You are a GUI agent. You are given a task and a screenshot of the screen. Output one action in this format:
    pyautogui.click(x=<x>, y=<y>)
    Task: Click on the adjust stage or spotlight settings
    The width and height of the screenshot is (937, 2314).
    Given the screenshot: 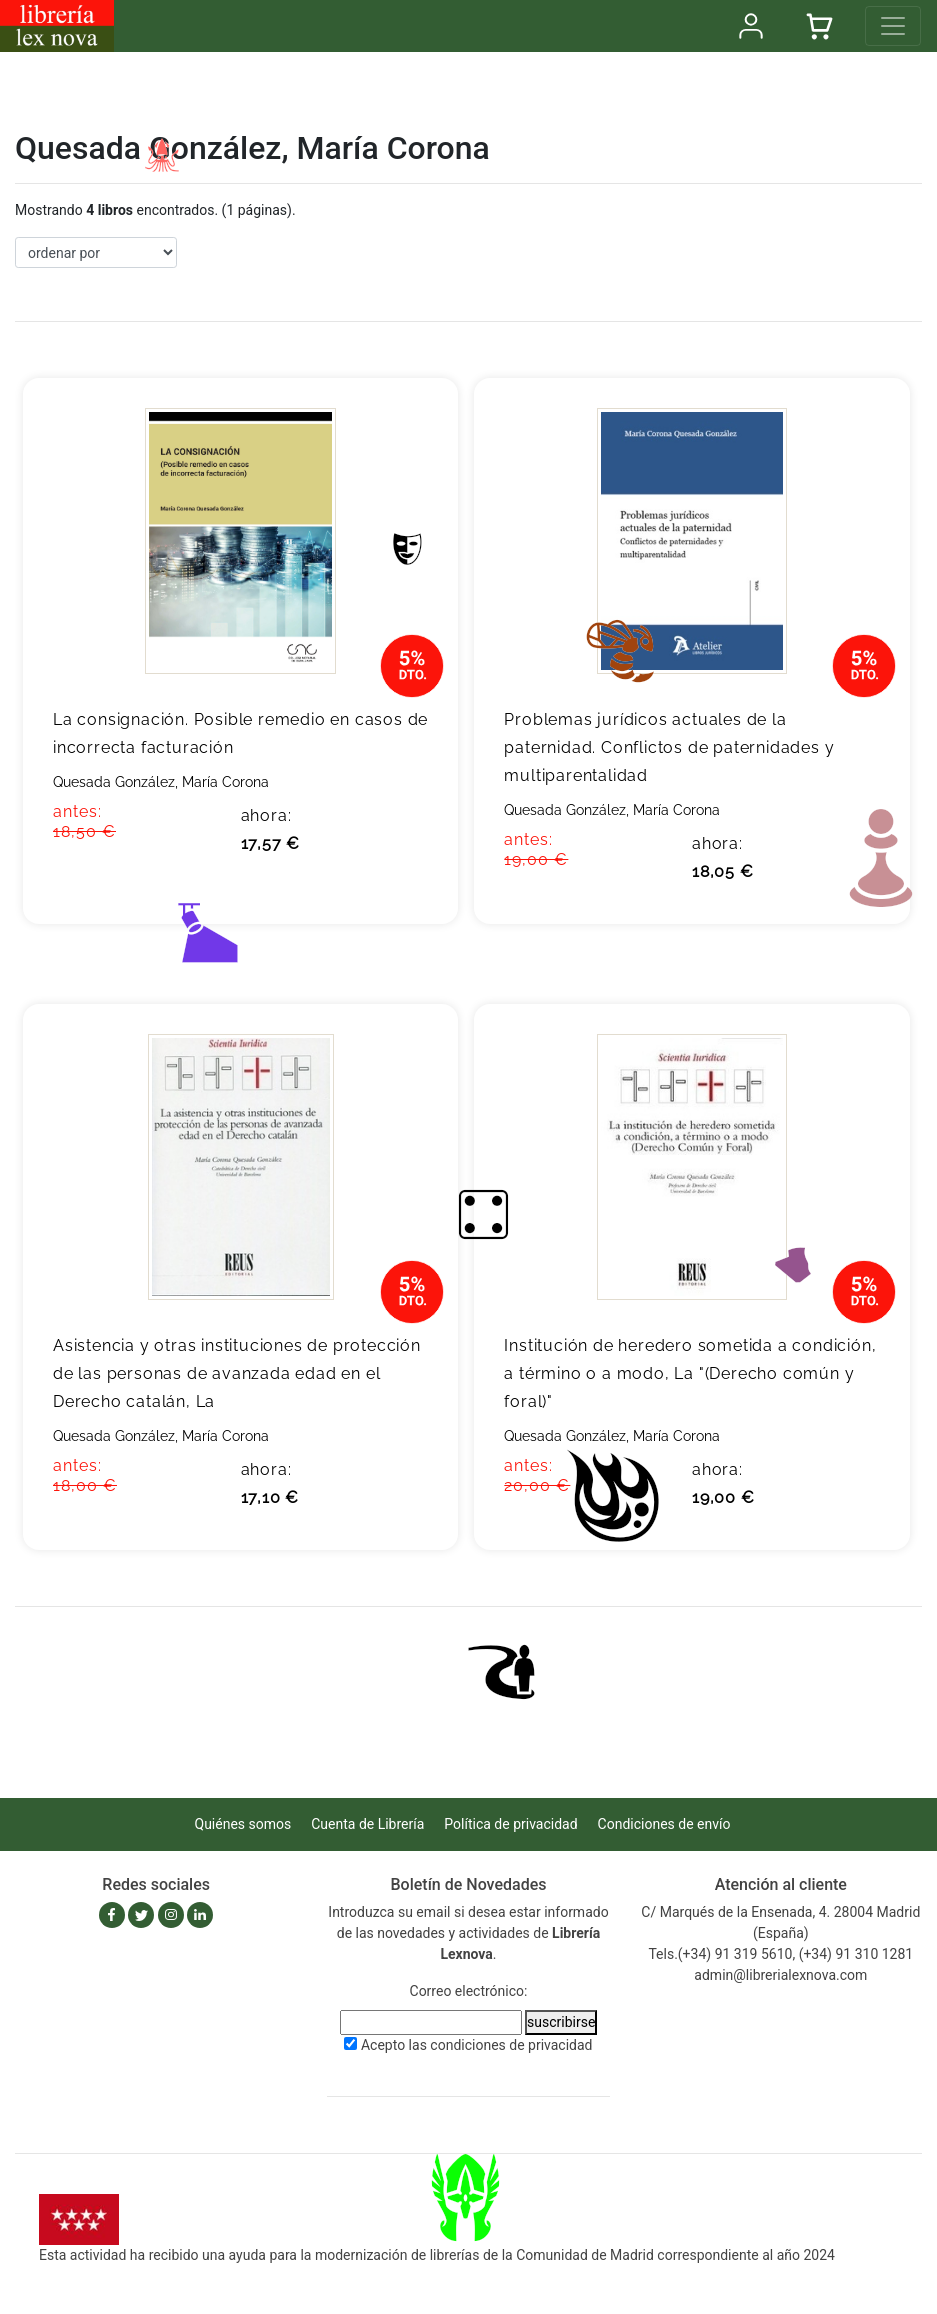 What is the action you would take?
    pyautogui.click(x=208, y=933)
    